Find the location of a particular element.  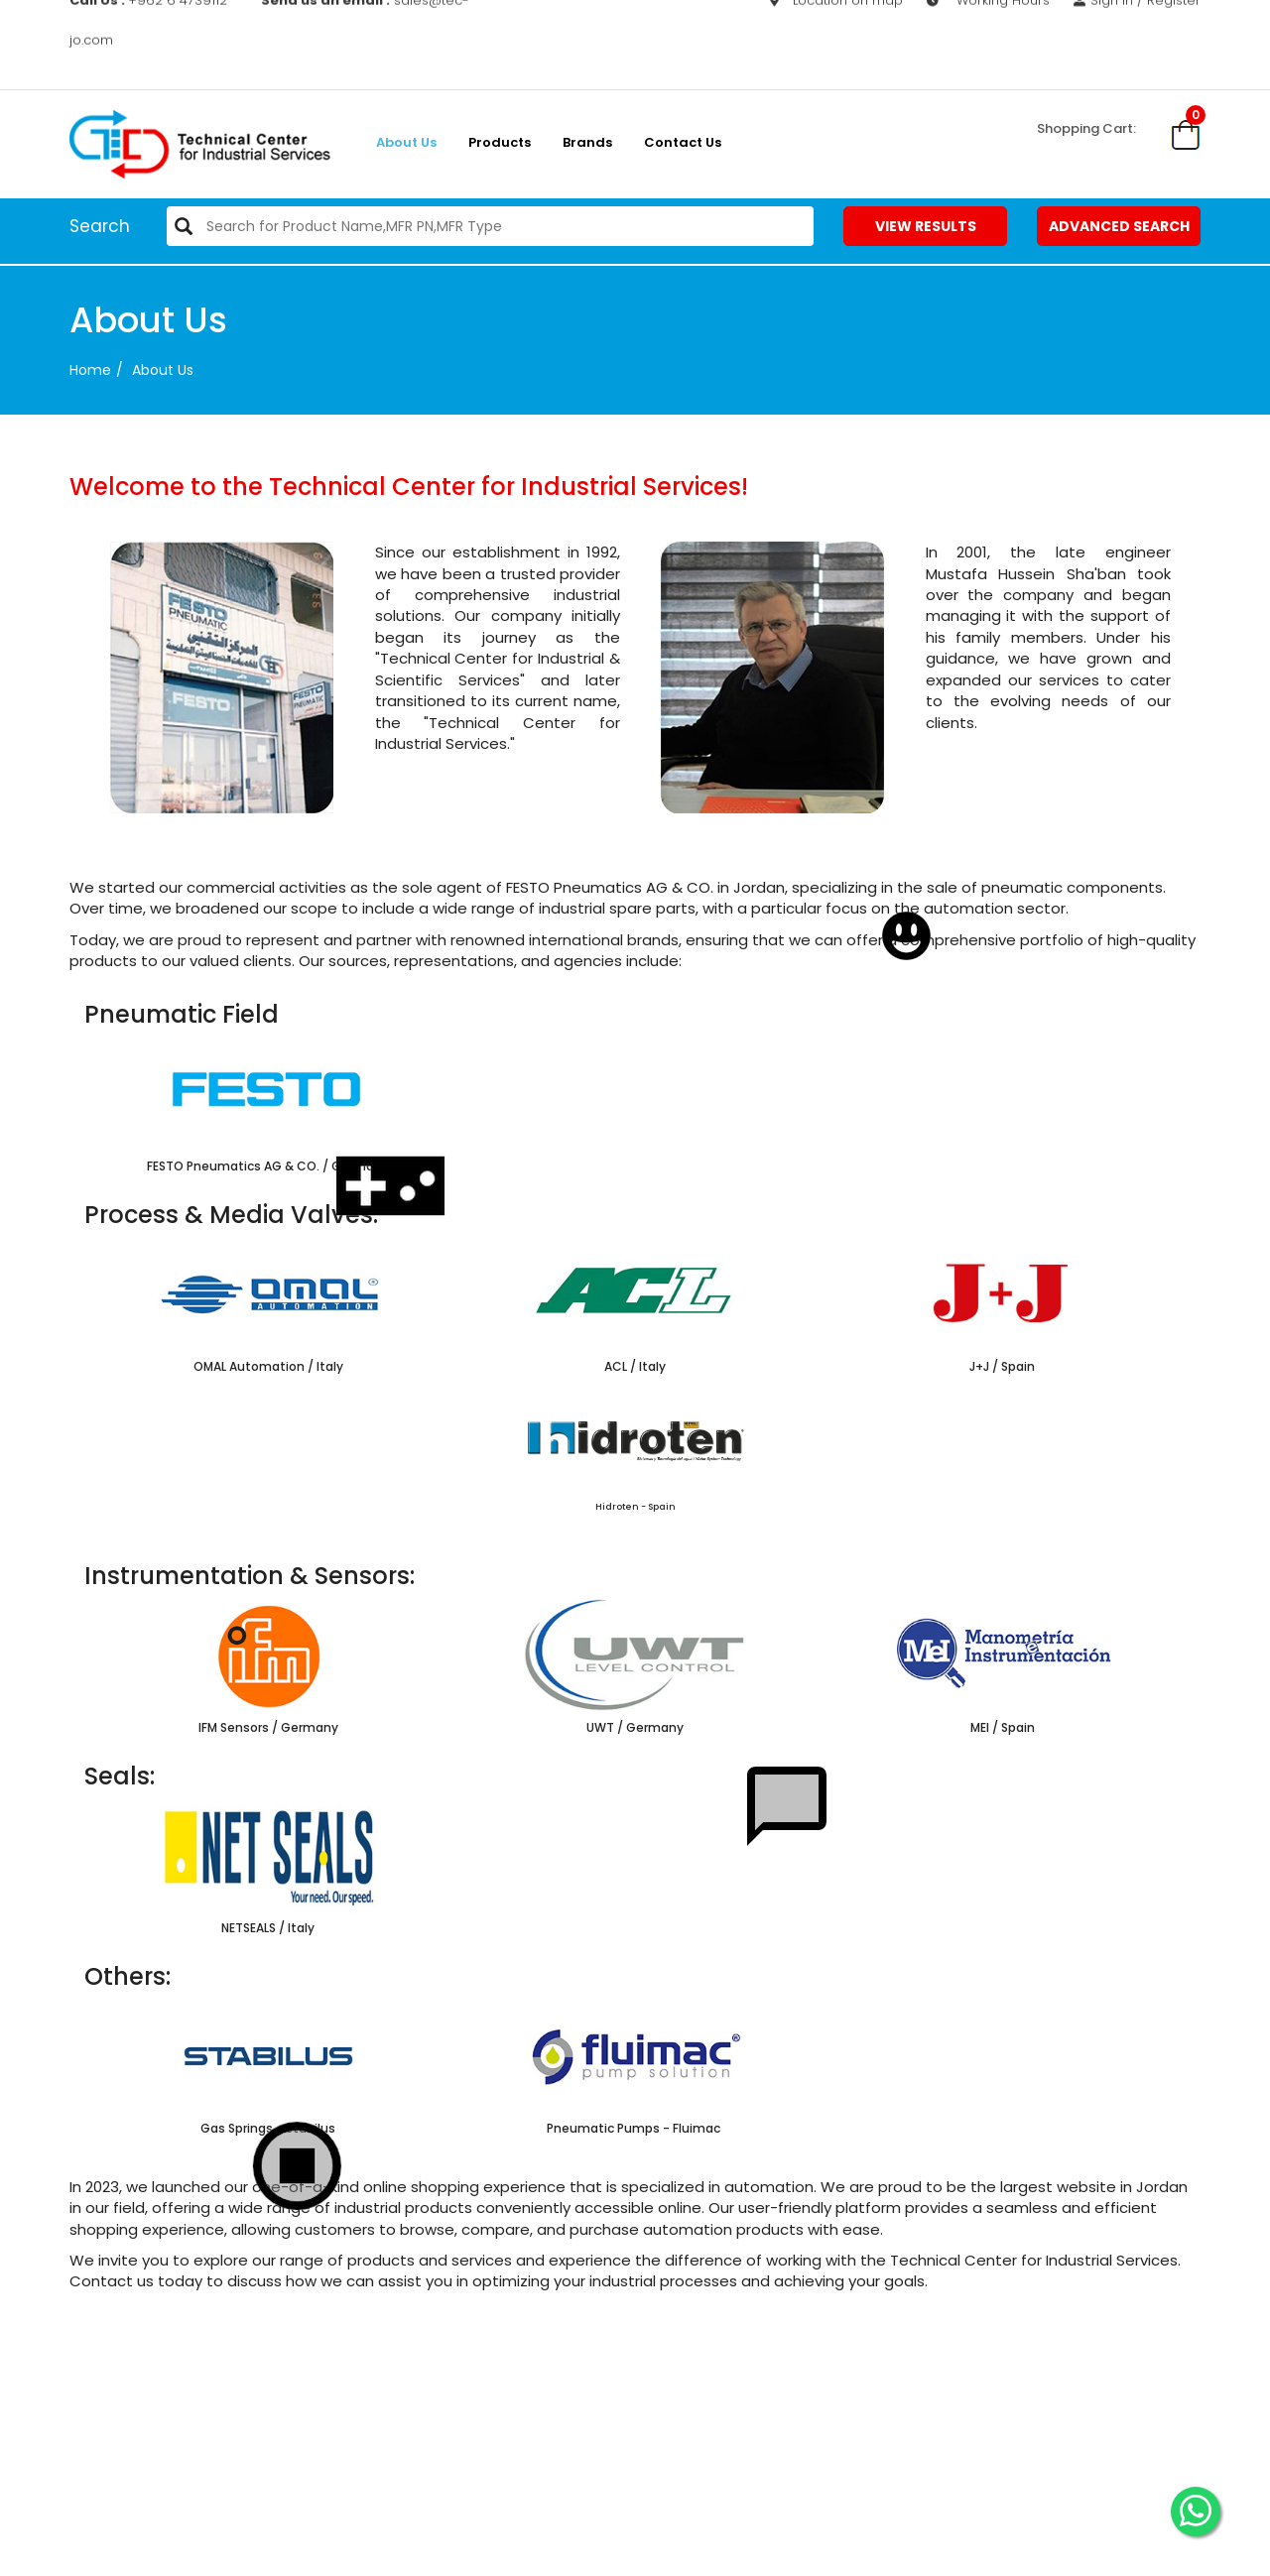

open chat or messaging is located at coordinates (787, 1806).